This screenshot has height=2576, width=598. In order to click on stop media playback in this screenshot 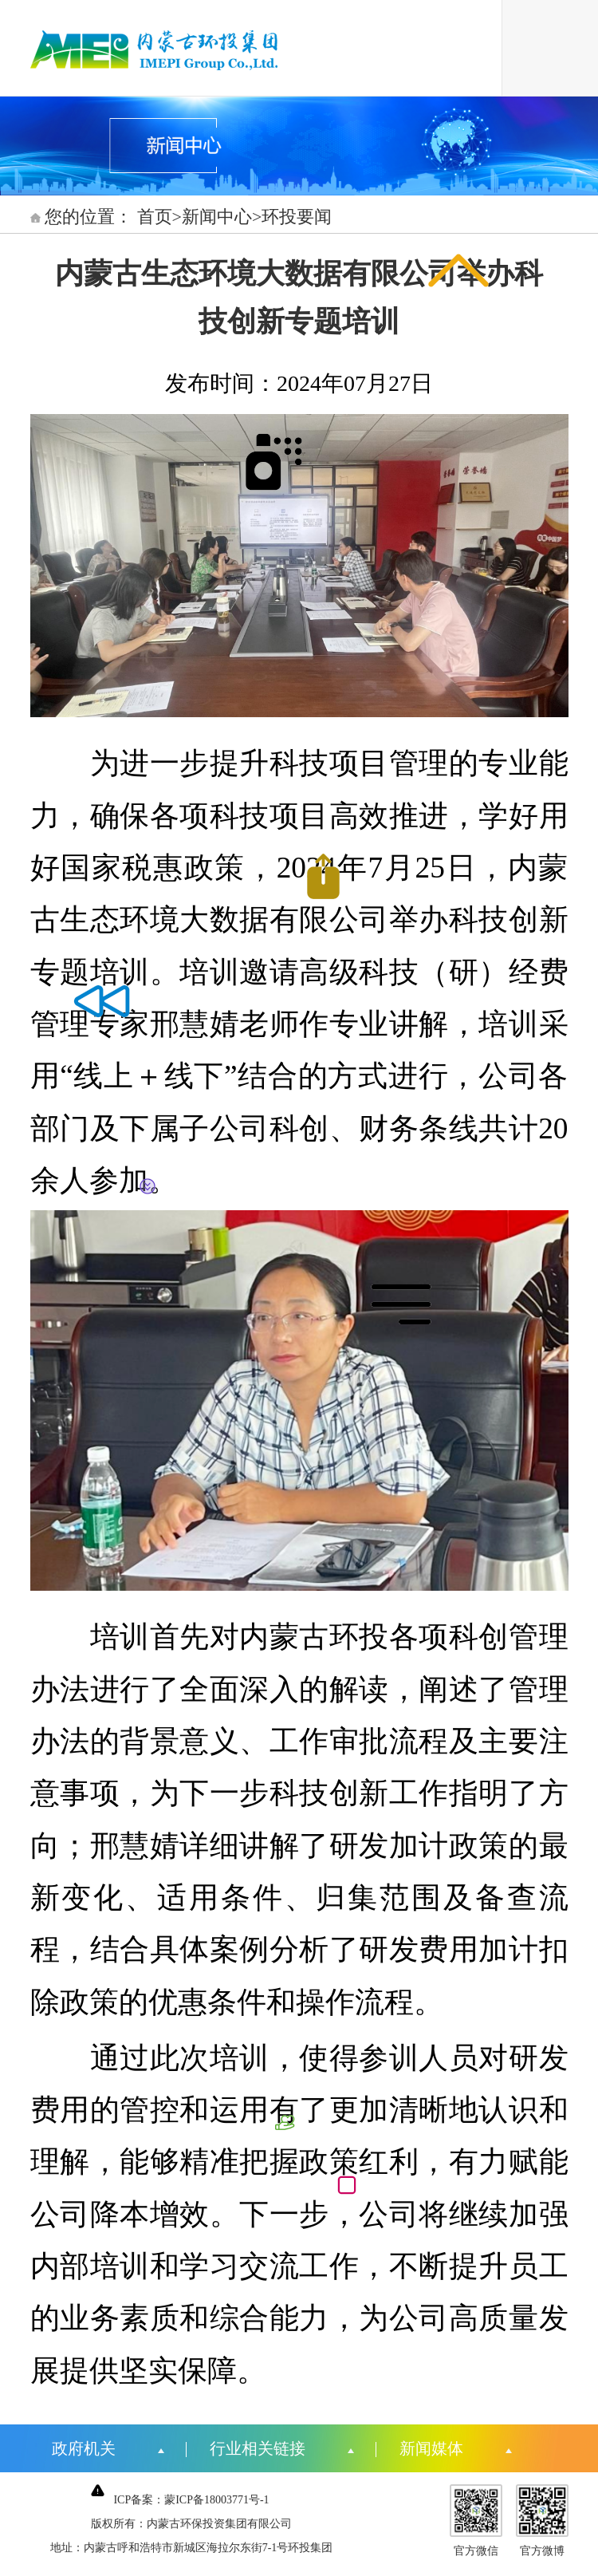, I will do `click(347, 2185)`.